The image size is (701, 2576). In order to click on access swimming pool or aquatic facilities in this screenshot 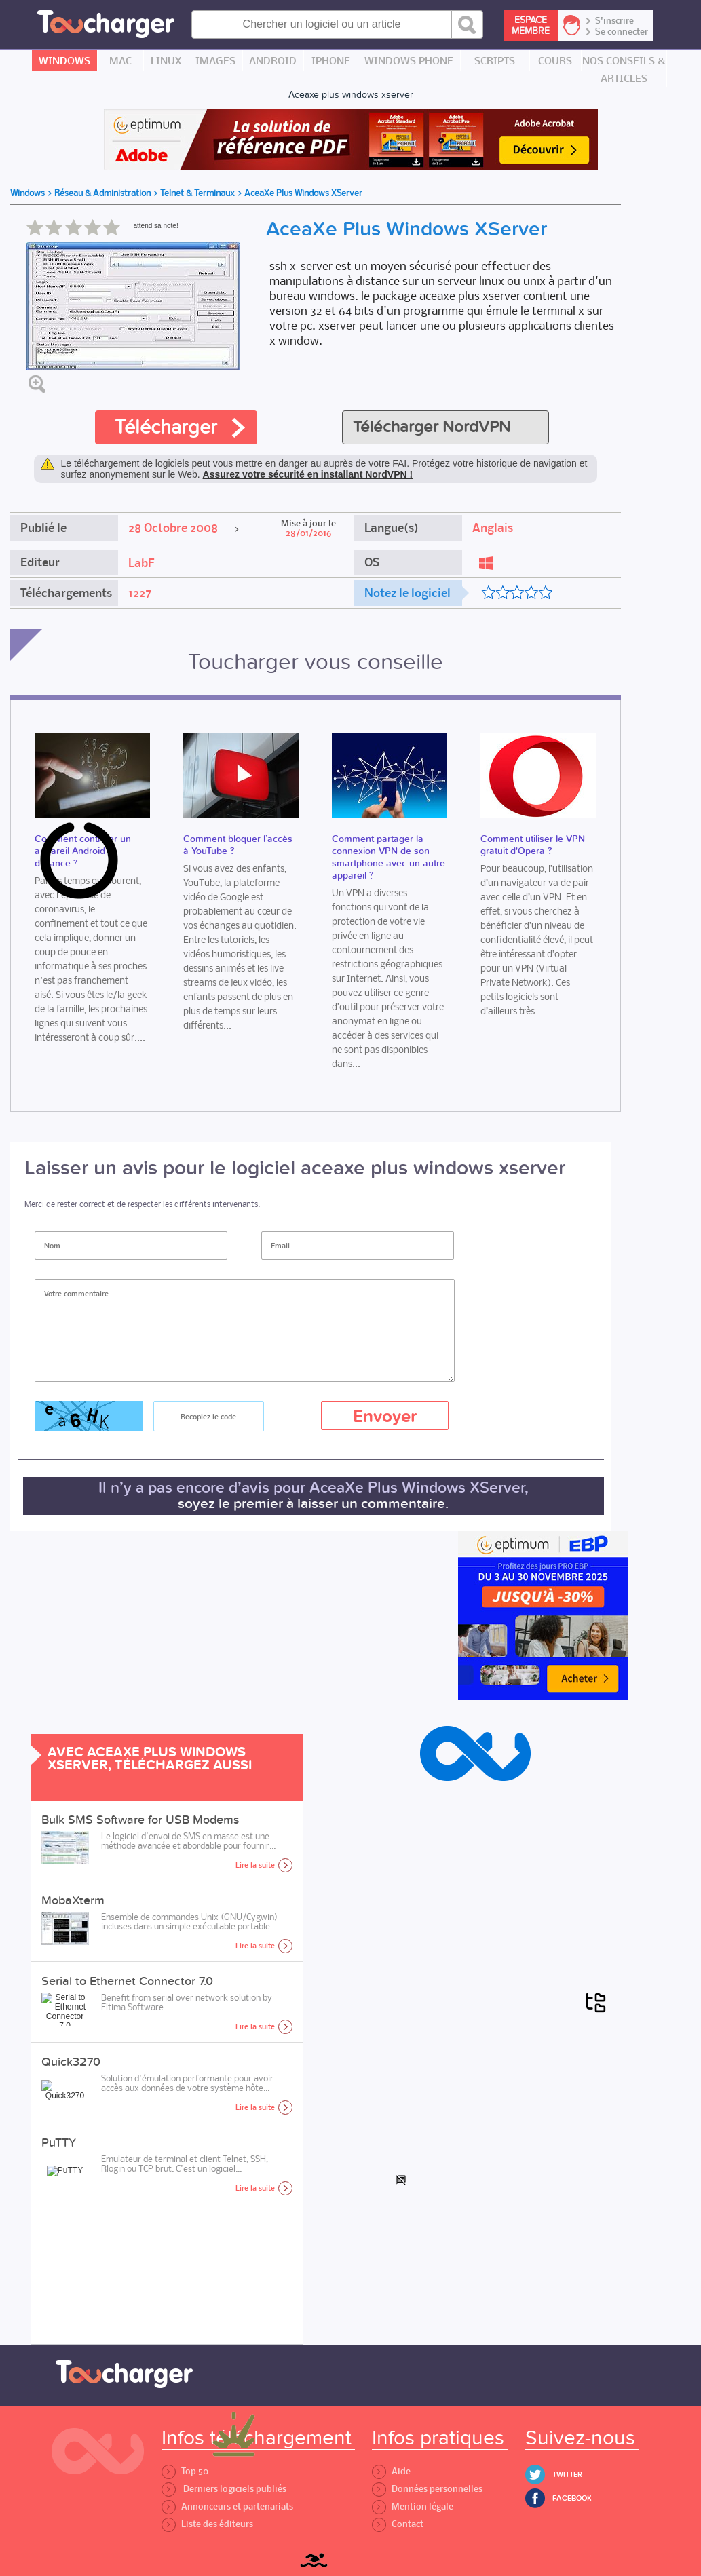, I will do `click(314, 2560)`.